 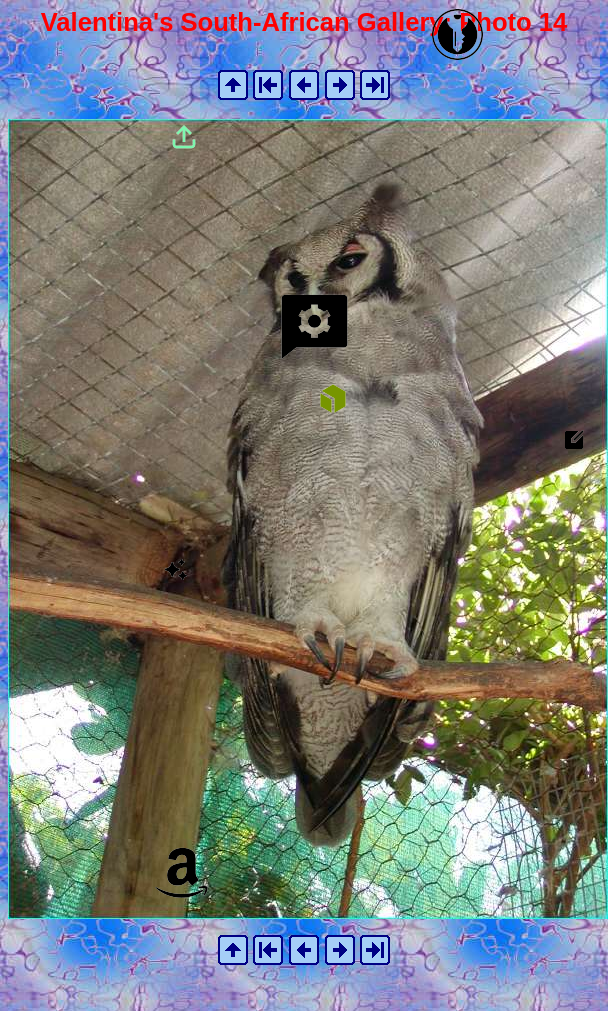 What do you see at coordinates (574, 440) in the screenshot?
I see `edit or compose a new document` at bounding box center [574, 440].